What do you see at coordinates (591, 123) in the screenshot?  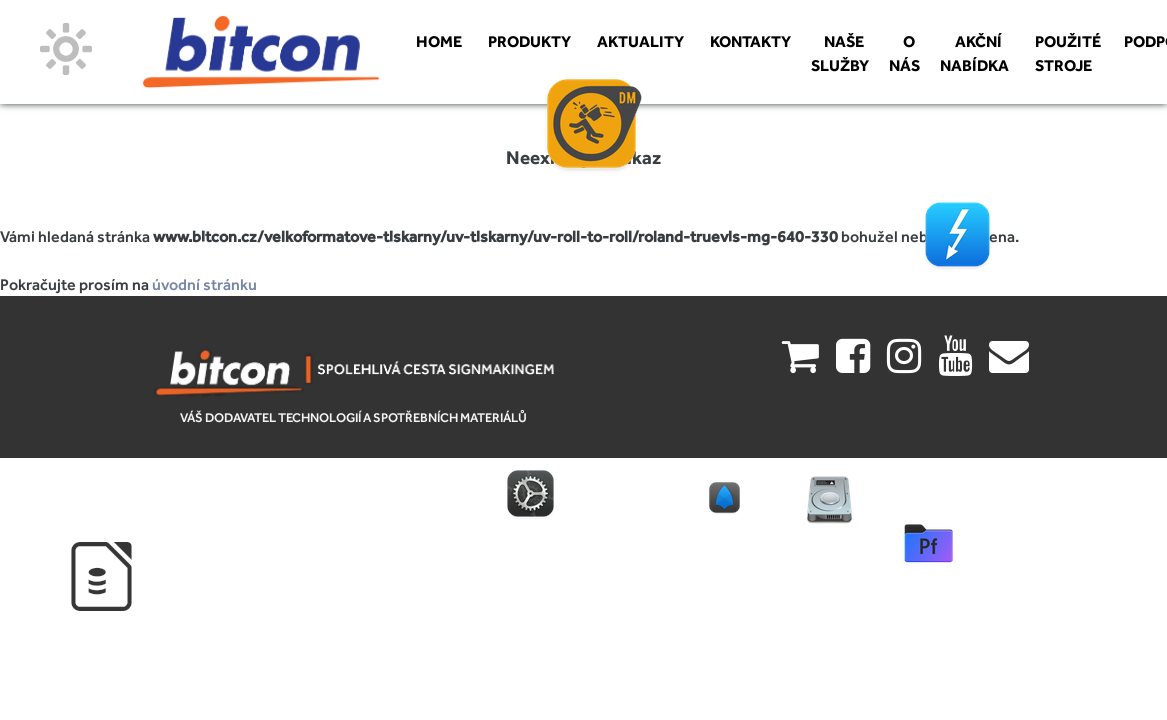 I see `launch half-life 2: deathmatch` at bounding box center [591, 123].